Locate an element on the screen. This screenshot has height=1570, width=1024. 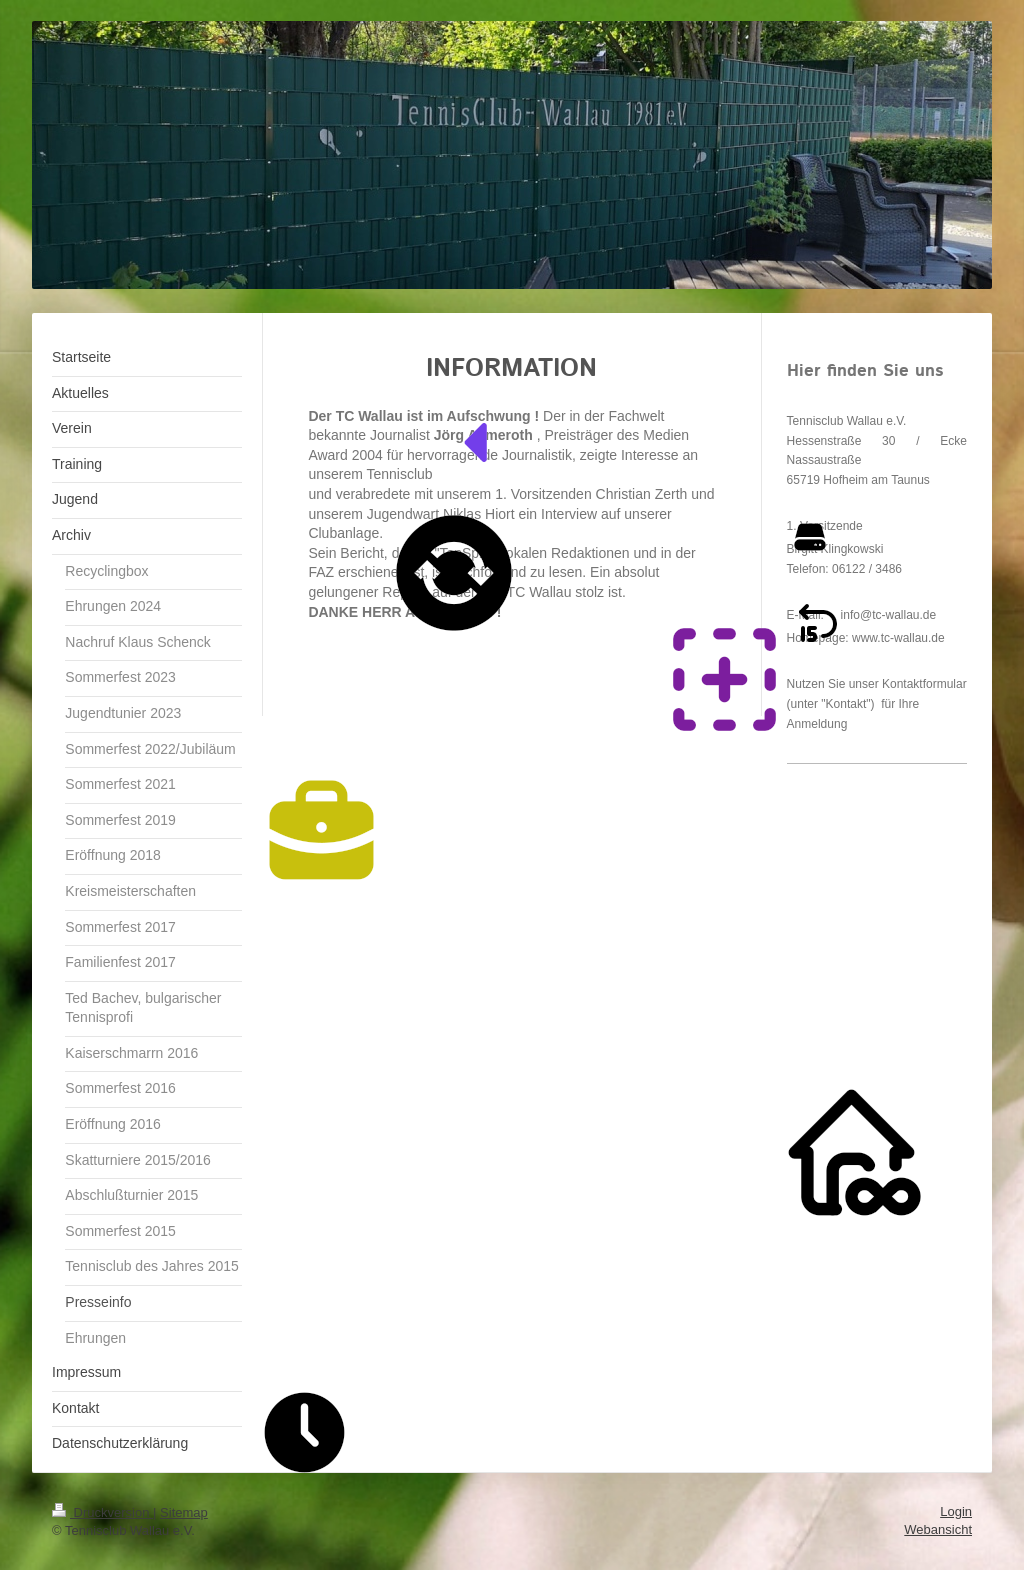
access work or business documents is located at coordinates (321, 832).